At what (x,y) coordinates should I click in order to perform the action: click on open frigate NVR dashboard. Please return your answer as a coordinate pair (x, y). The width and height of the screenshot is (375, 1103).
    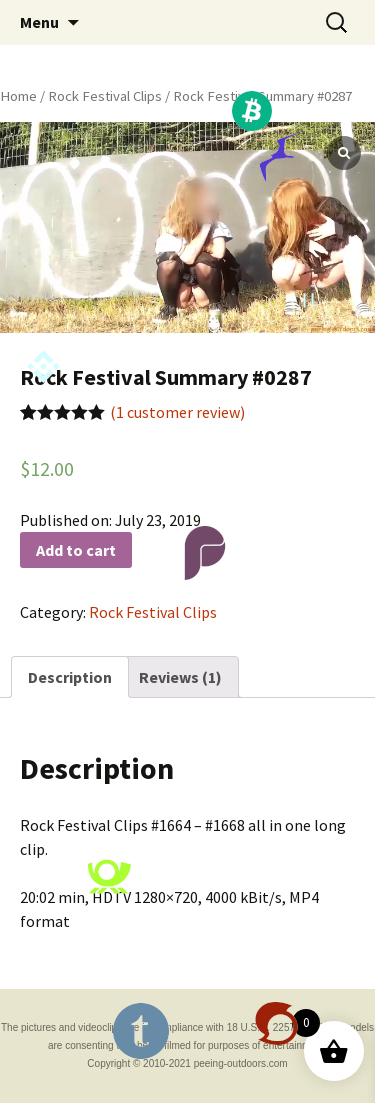
    Looking at the image, I should click on (279, 157).